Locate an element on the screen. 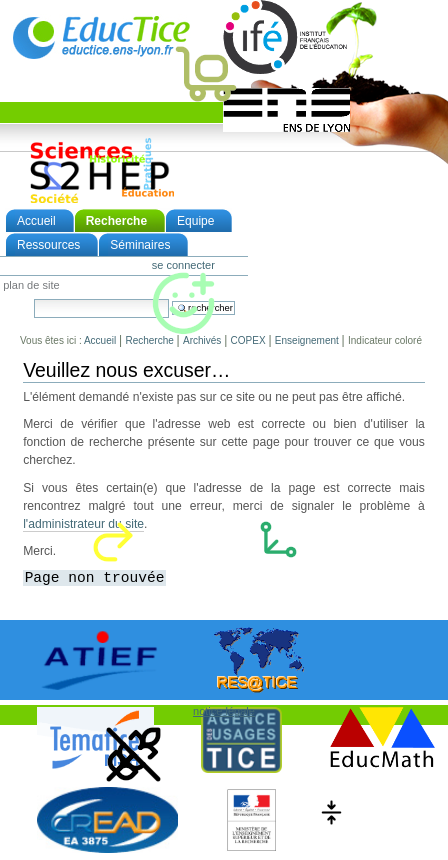  add a reaction to a message is located at coordinates (183, 303).